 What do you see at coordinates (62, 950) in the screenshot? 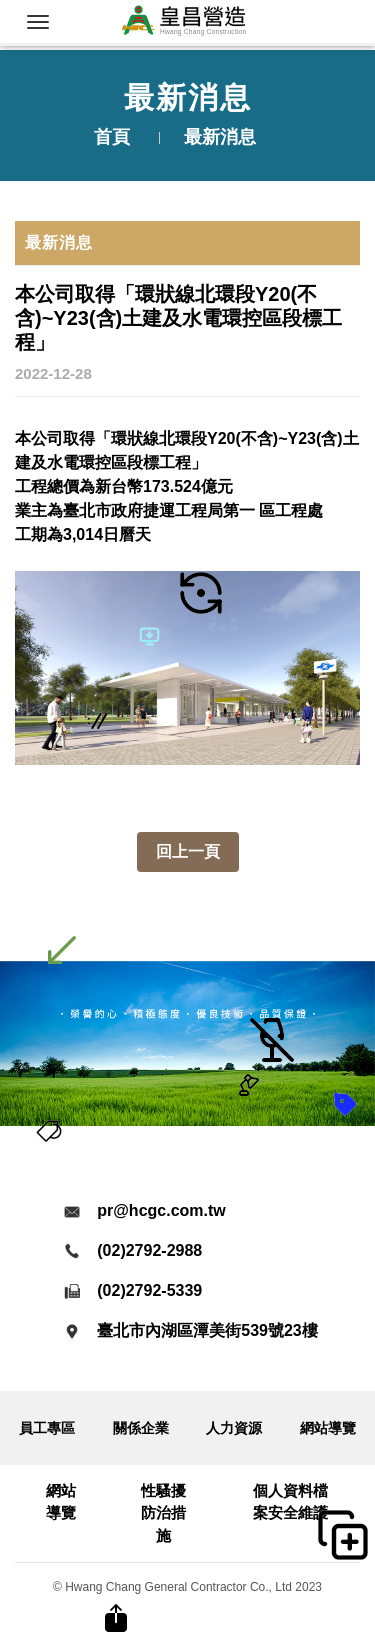
I see `move item to the bottom-left corner` at bounding box center [62, 950].